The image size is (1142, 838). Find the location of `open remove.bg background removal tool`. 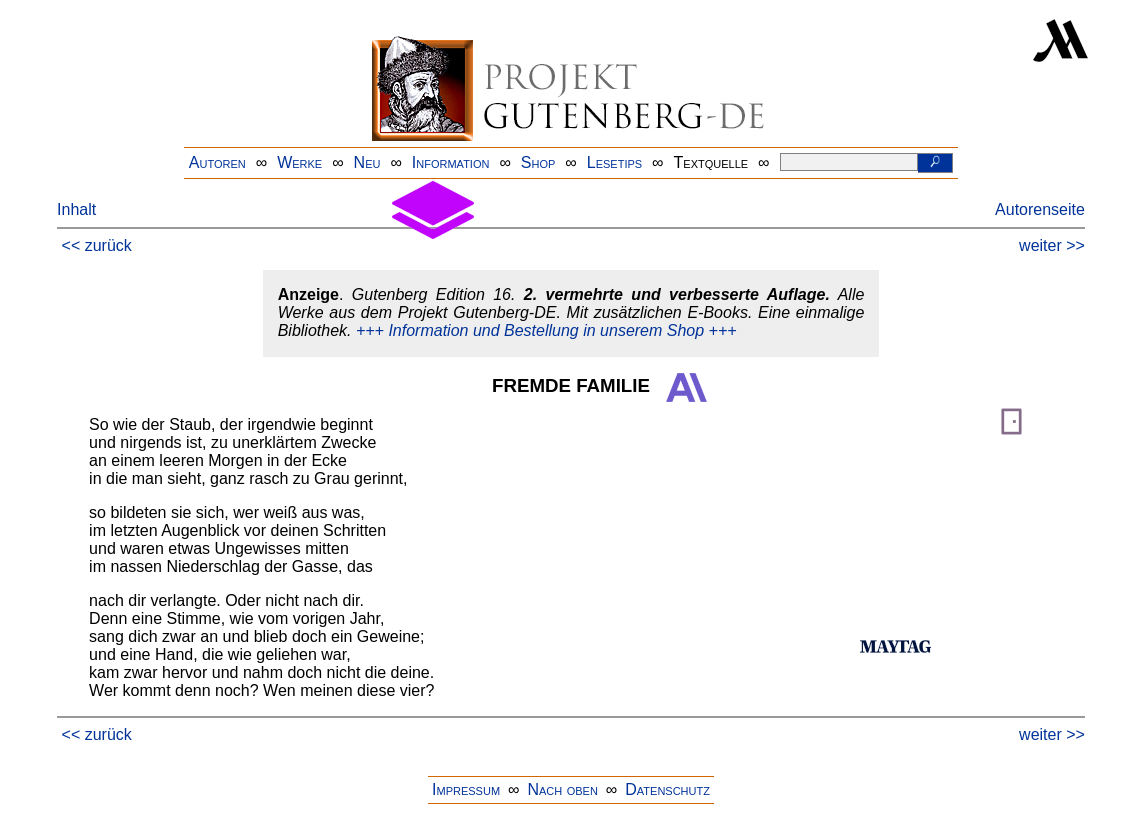

open remove.bg background removal tool is located at coordinates (433, 210).